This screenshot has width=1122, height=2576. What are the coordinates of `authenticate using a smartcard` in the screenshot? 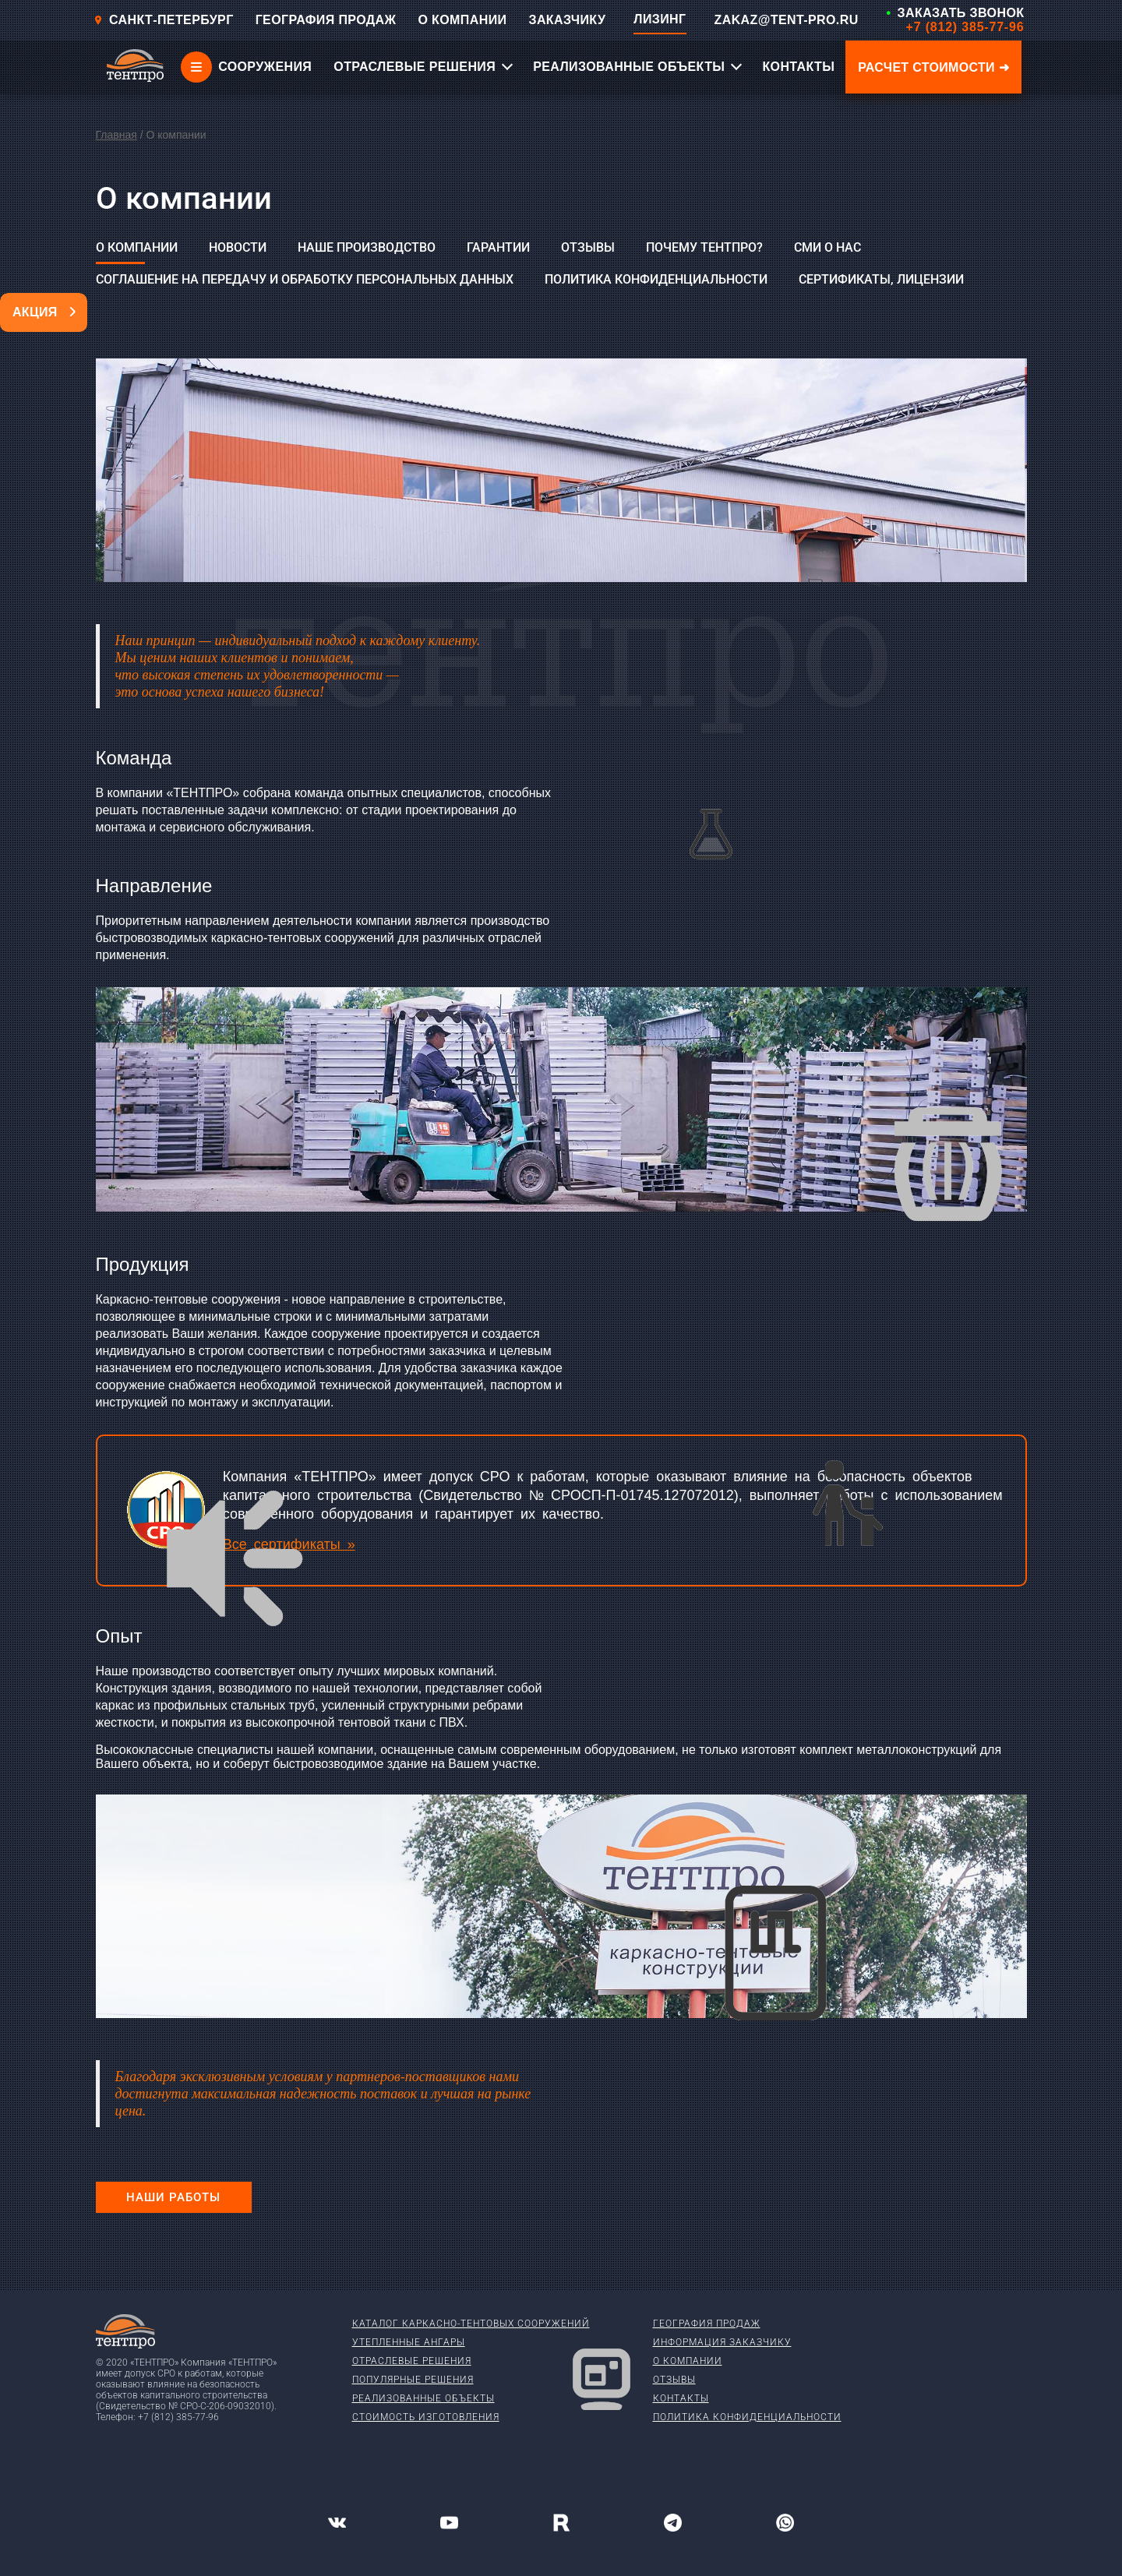 It's located at (775, 1953).